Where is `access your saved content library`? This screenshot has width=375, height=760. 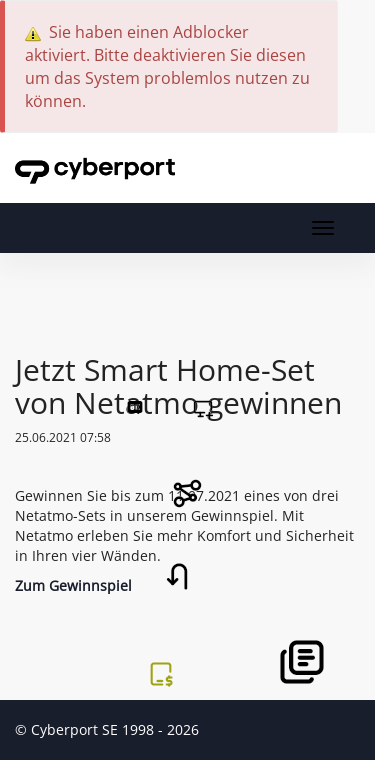 access your saved content library is located at coordinates (302, 662).